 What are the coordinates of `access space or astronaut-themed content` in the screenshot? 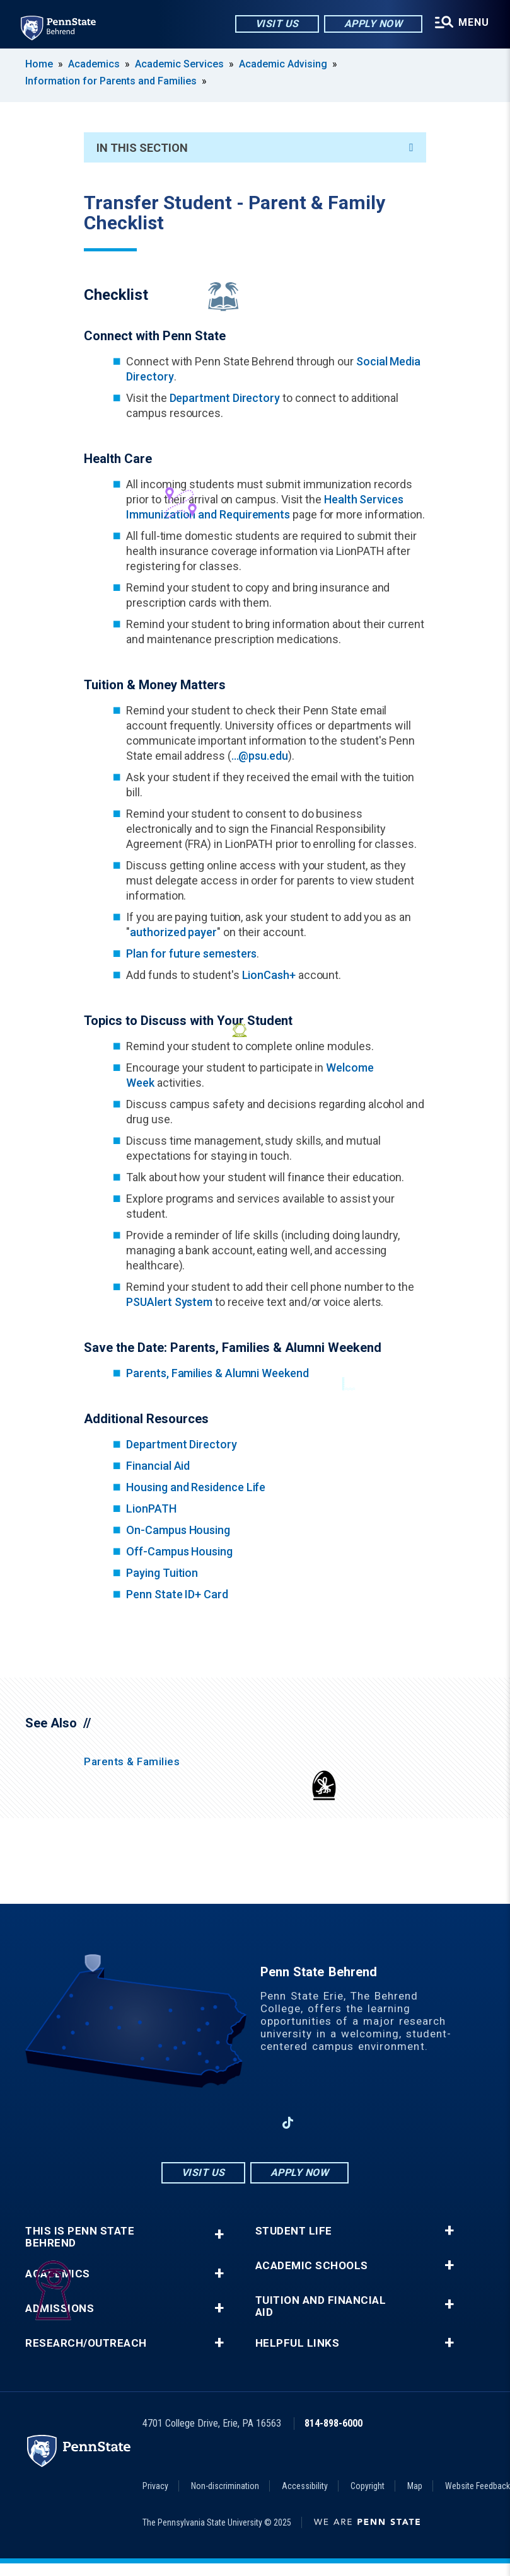 It's located at (240, 1030).